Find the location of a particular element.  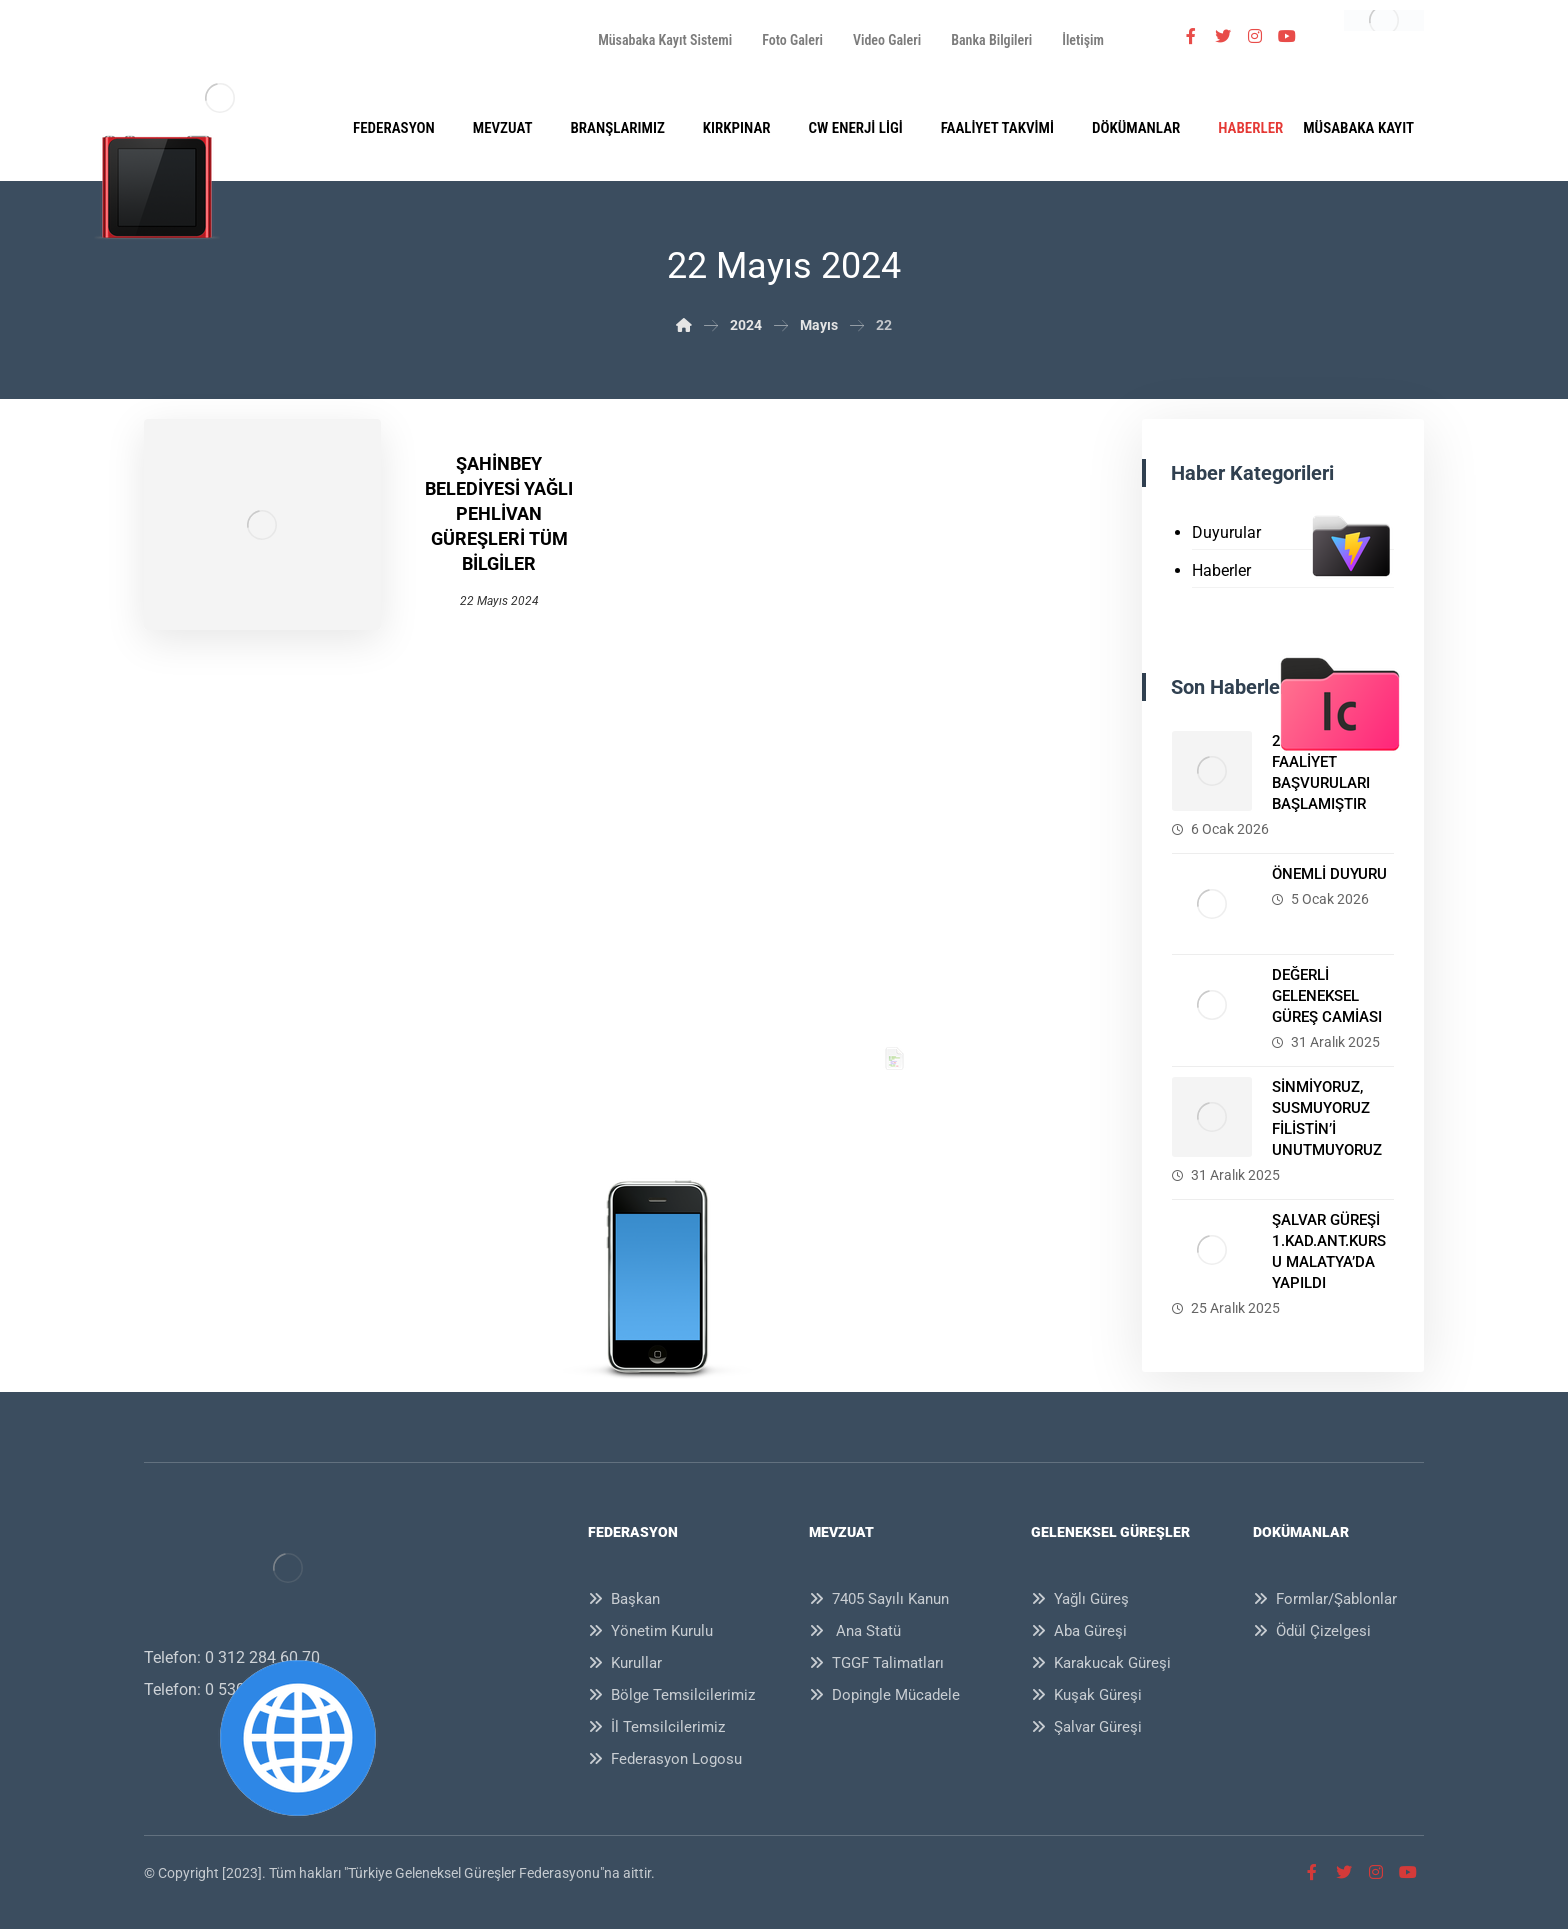

a COBOL source code file is located at coordinates (894, 1058).